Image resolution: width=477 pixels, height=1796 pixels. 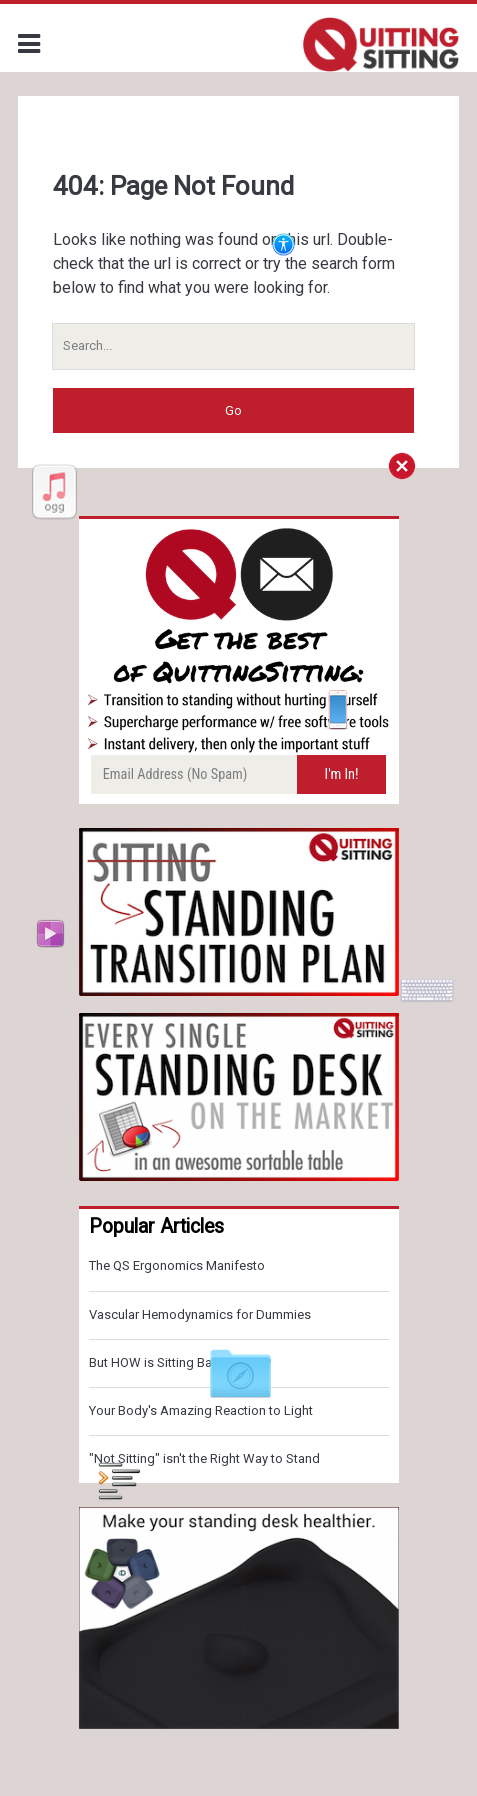 What do you see at coordinates (240, 1373) in the screenshot?
I see `access your local web server files` at bounding box center [240, 1373].